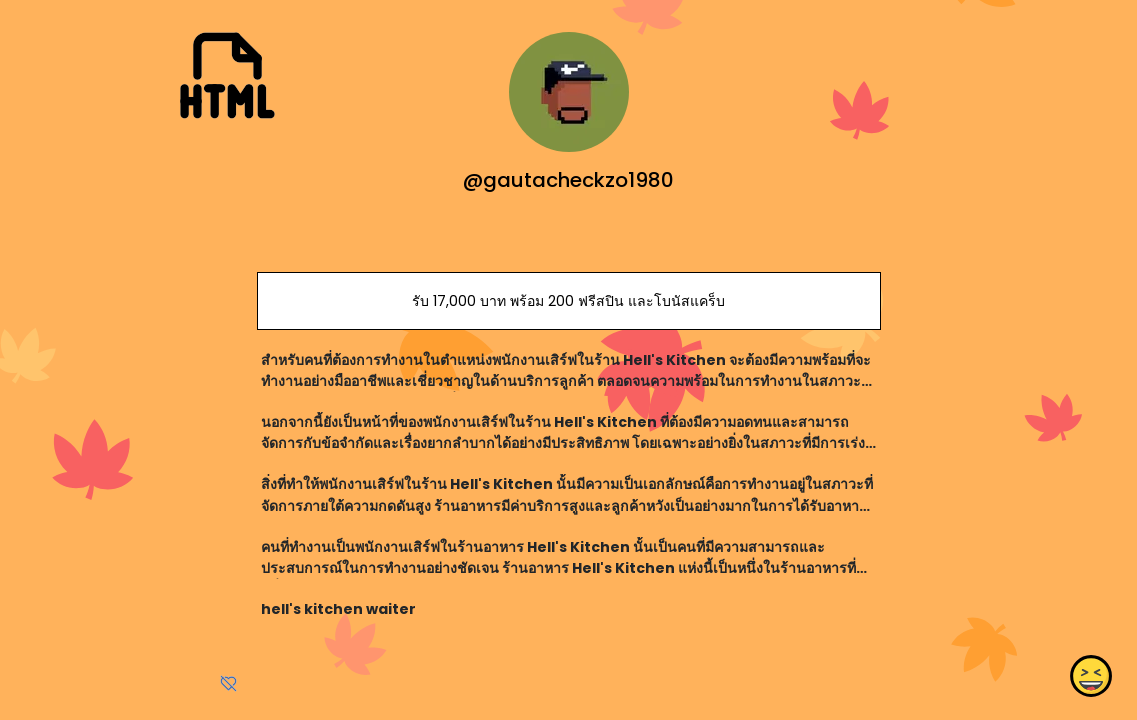 This screenshot has width=1137, height=720. What do you see at coordinates (228, 683) in the screenshot?
I see `remove from favorites` at bounding box center [228, 683].